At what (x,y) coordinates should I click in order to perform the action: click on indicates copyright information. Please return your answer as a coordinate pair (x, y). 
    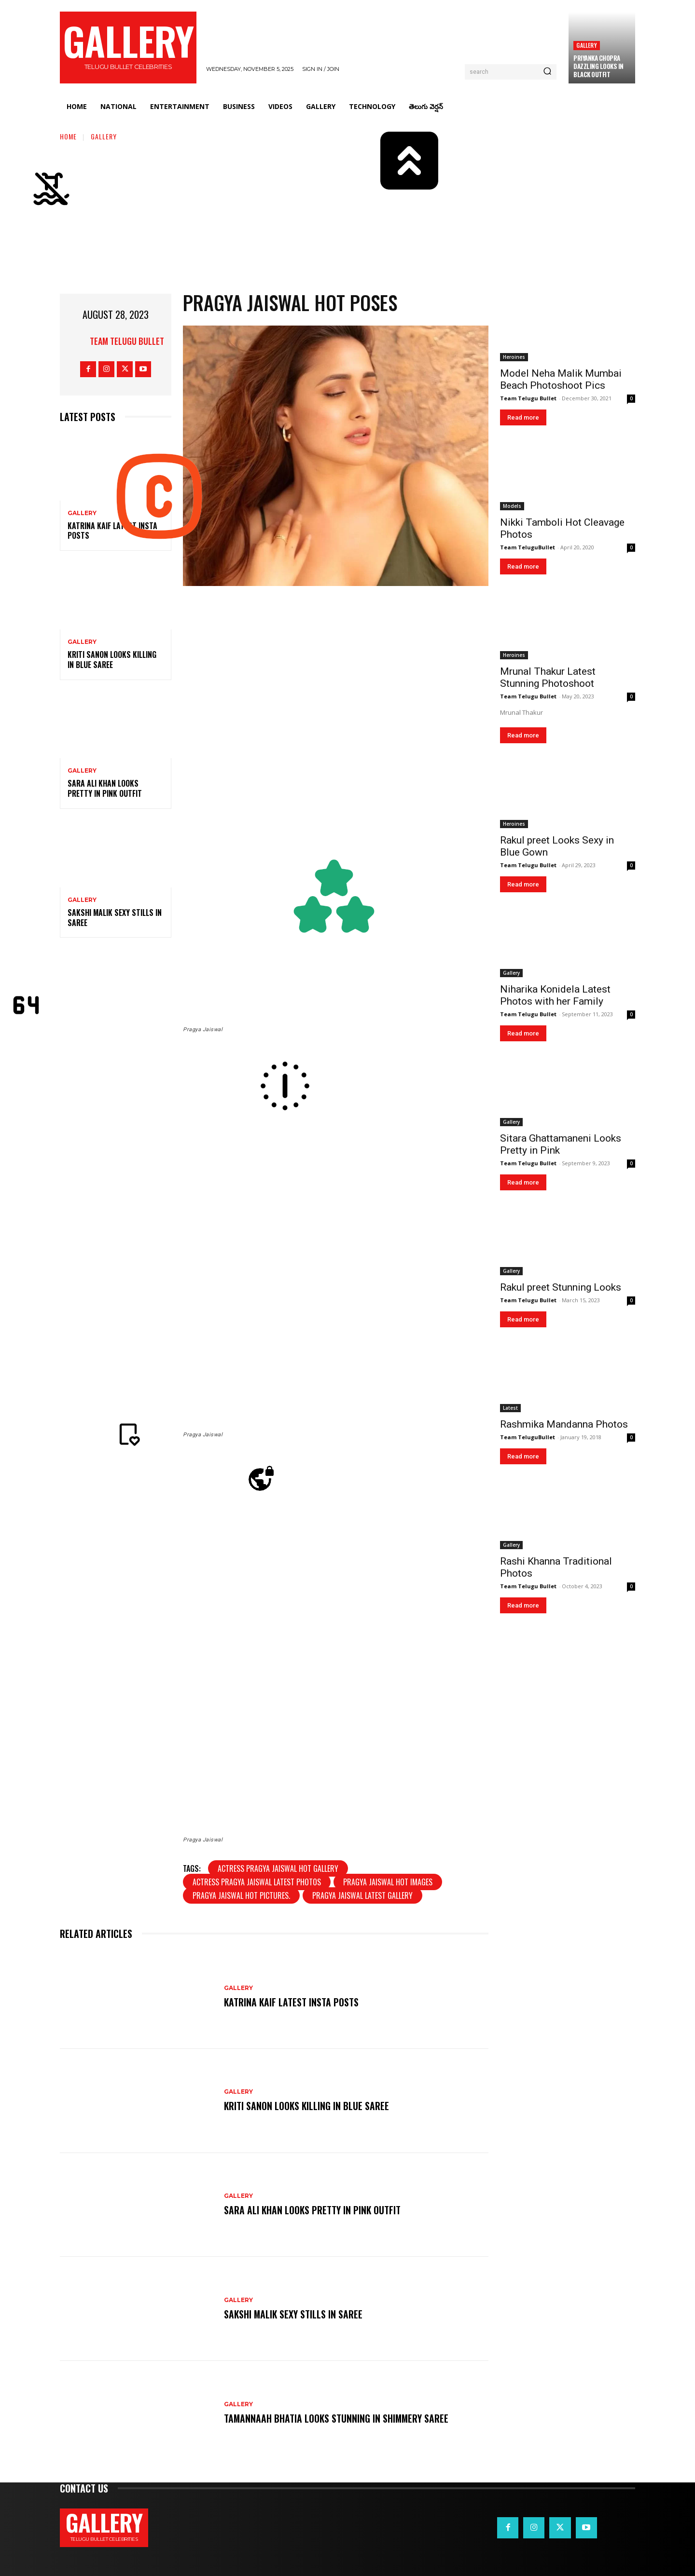
    Looking at the image, I should click on (159, 496).